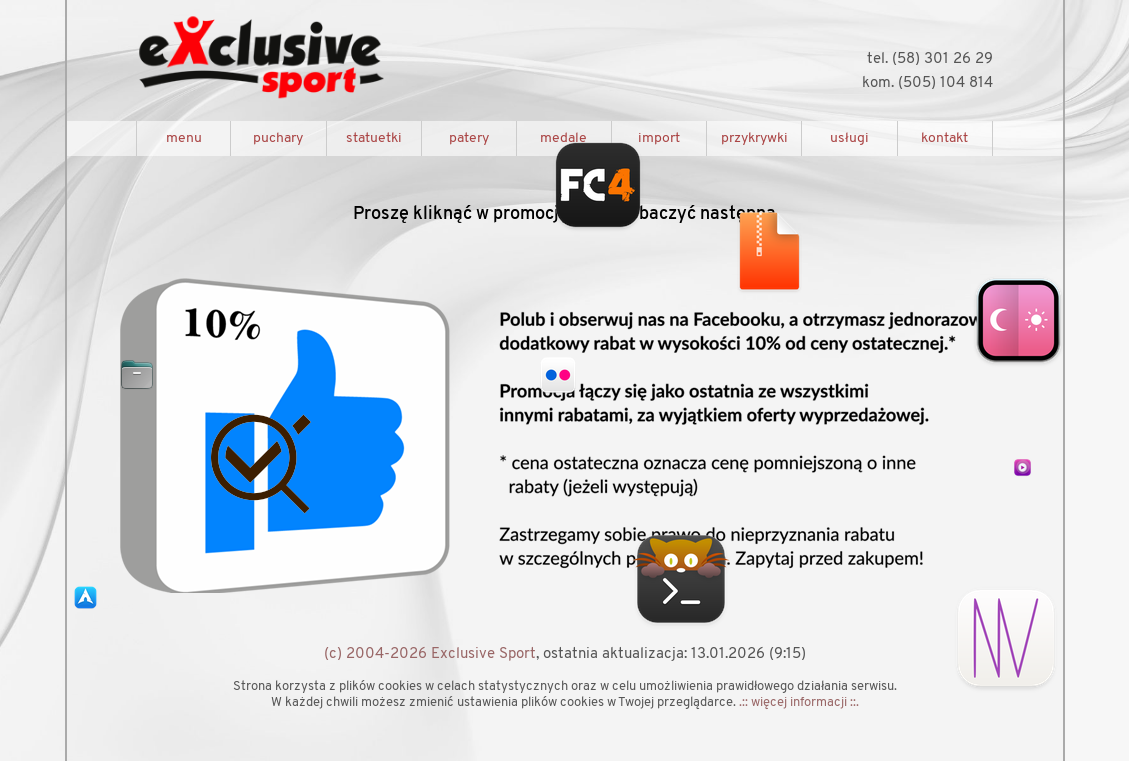 The width and height of the screenshot is (1129, 761). I want to click on open kitty terminal emulator, so click(681, 579).